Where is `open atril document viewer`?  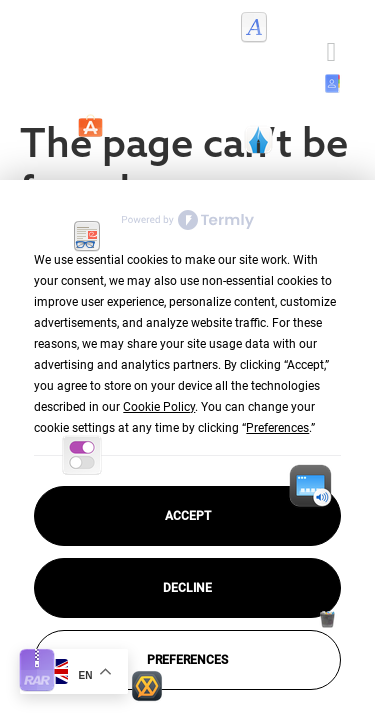
open atril document viewer is located at coordinates (87, 236).